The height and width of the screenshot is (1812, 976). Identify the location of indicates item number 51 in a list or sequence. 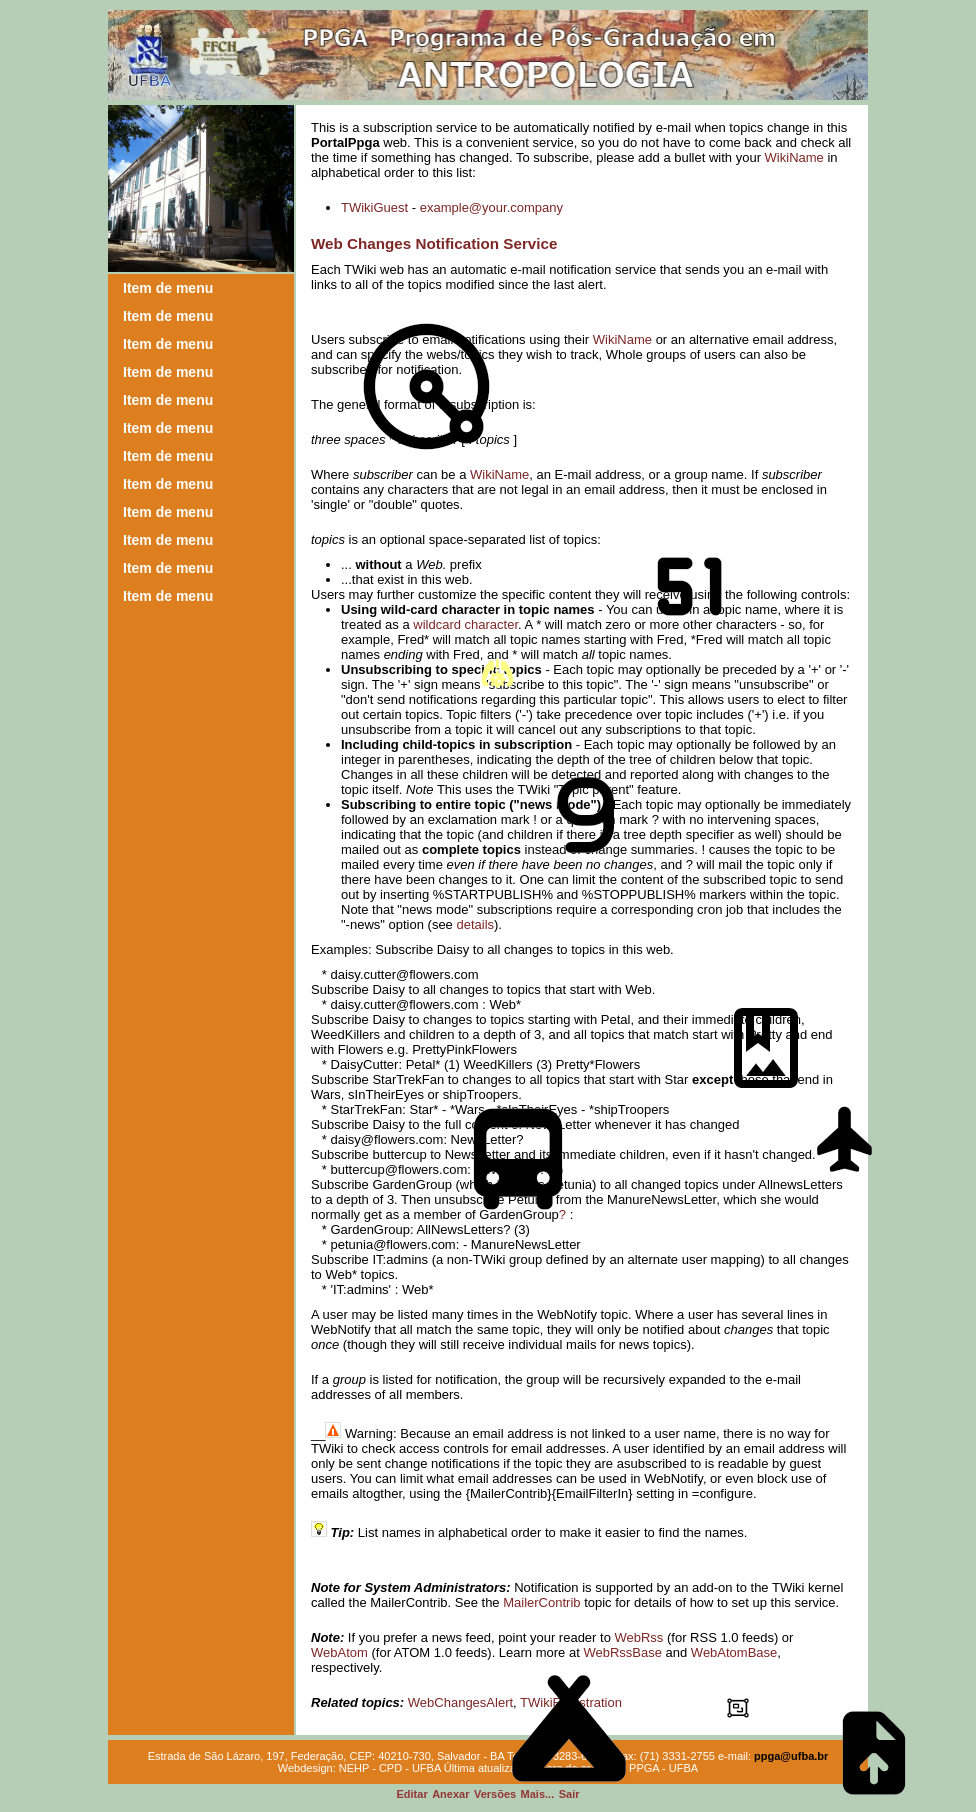
(692, 586).